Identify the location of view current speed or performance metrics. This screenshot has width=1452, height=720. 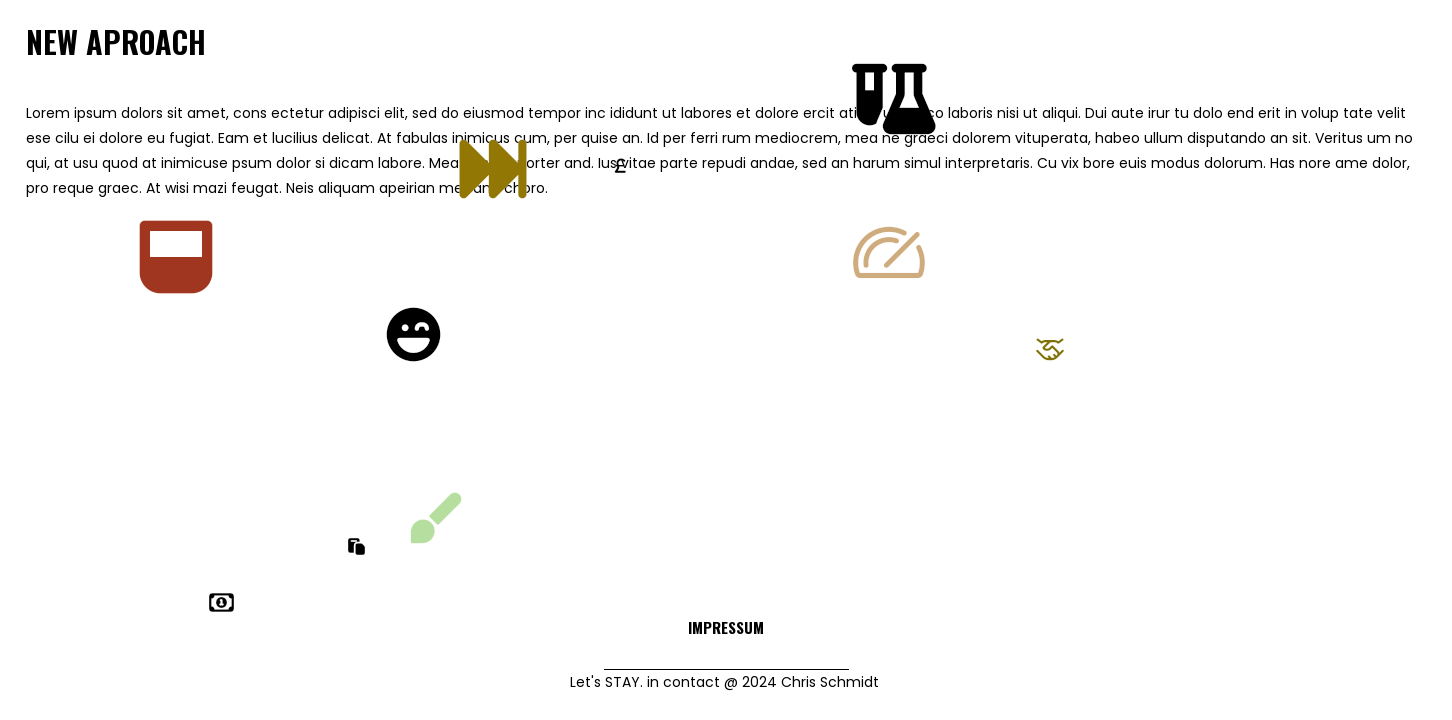
(889, 255).